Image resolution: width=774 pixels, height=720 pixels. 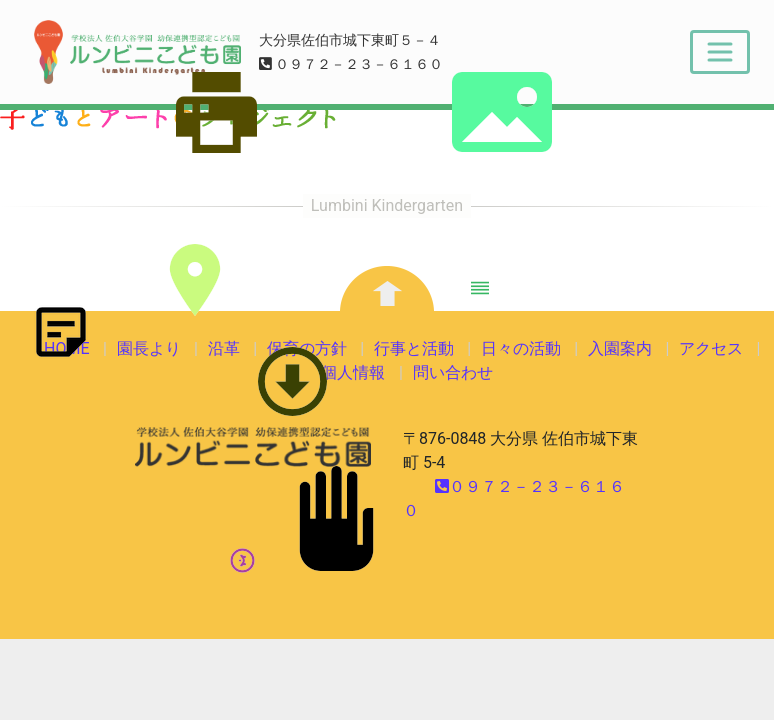 What do you see at coordinates (195, 280) in the screenshot?
I see `view current location on map` at bounding box center [195, 280].